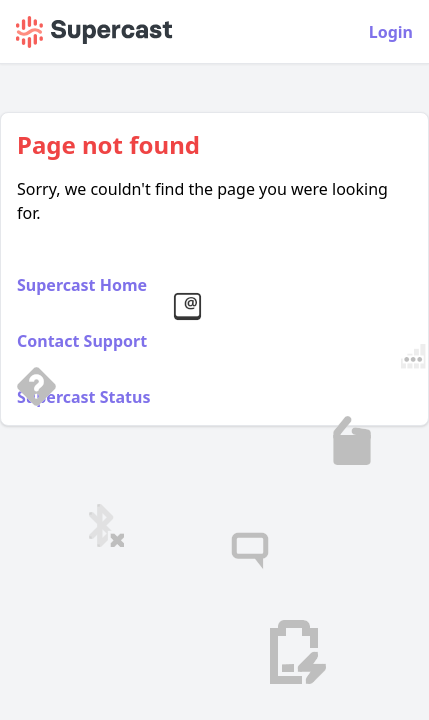 Image resolution: width=429 pixels, height=720 pixels. Describe the element at coordinates (102, 525) in the screenshot. I see `bluetooth is currently disabled` at that location.